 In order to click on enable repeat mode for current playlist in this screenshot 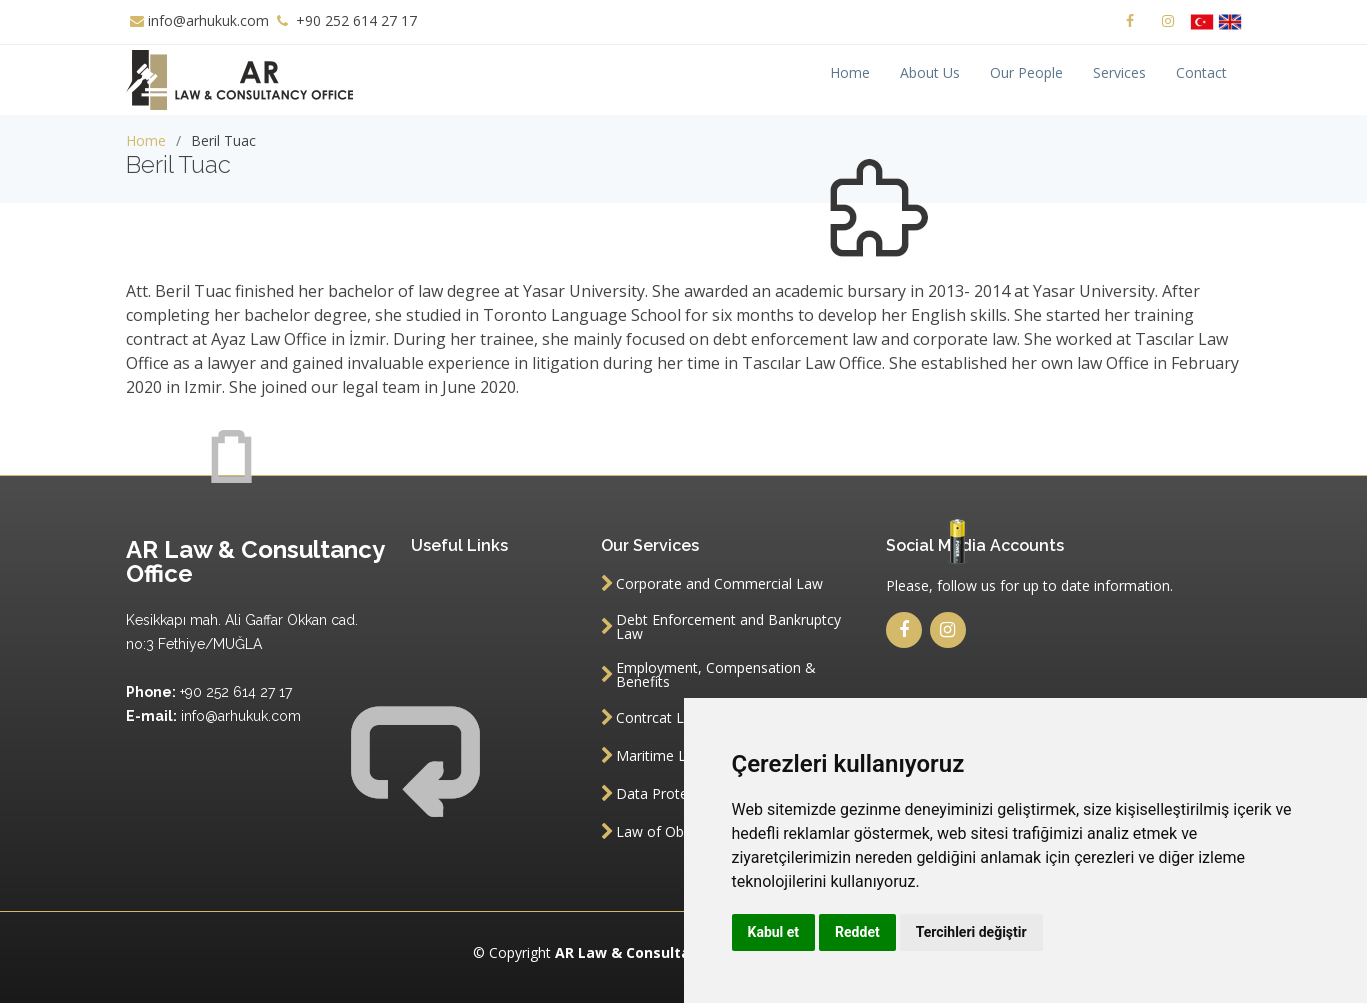, I will do `click(415, 752)`.